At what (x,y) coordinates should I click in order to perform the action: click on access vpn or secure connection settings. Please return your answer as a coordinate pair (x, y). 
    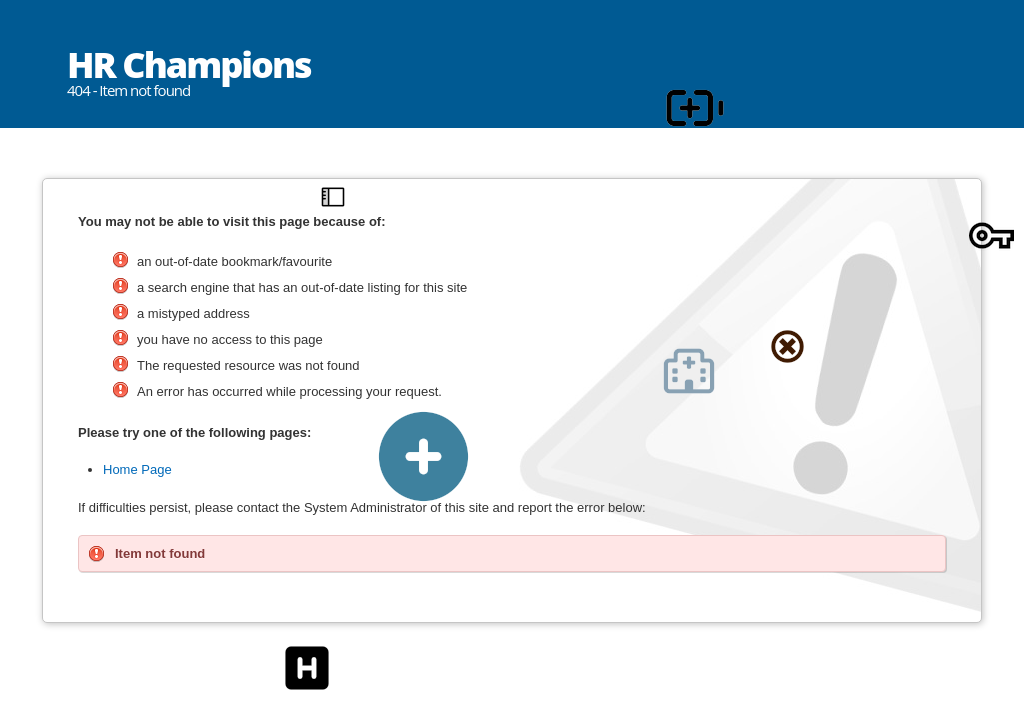
    Looking at the image, I should click on (991, 235).